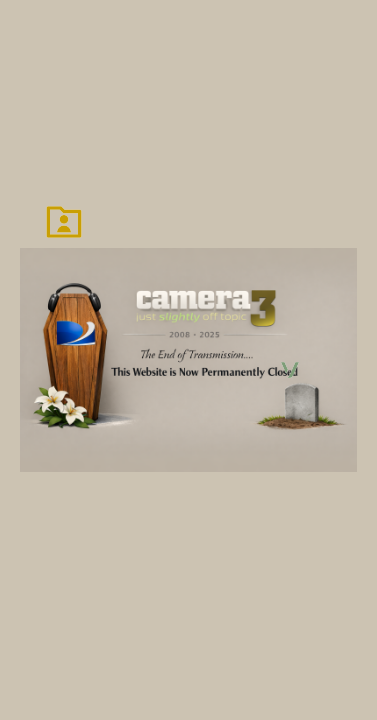 Image resolution: width=377 pixels, height=720 pixels. I want to click on access user profile documents, so click(64, 222).